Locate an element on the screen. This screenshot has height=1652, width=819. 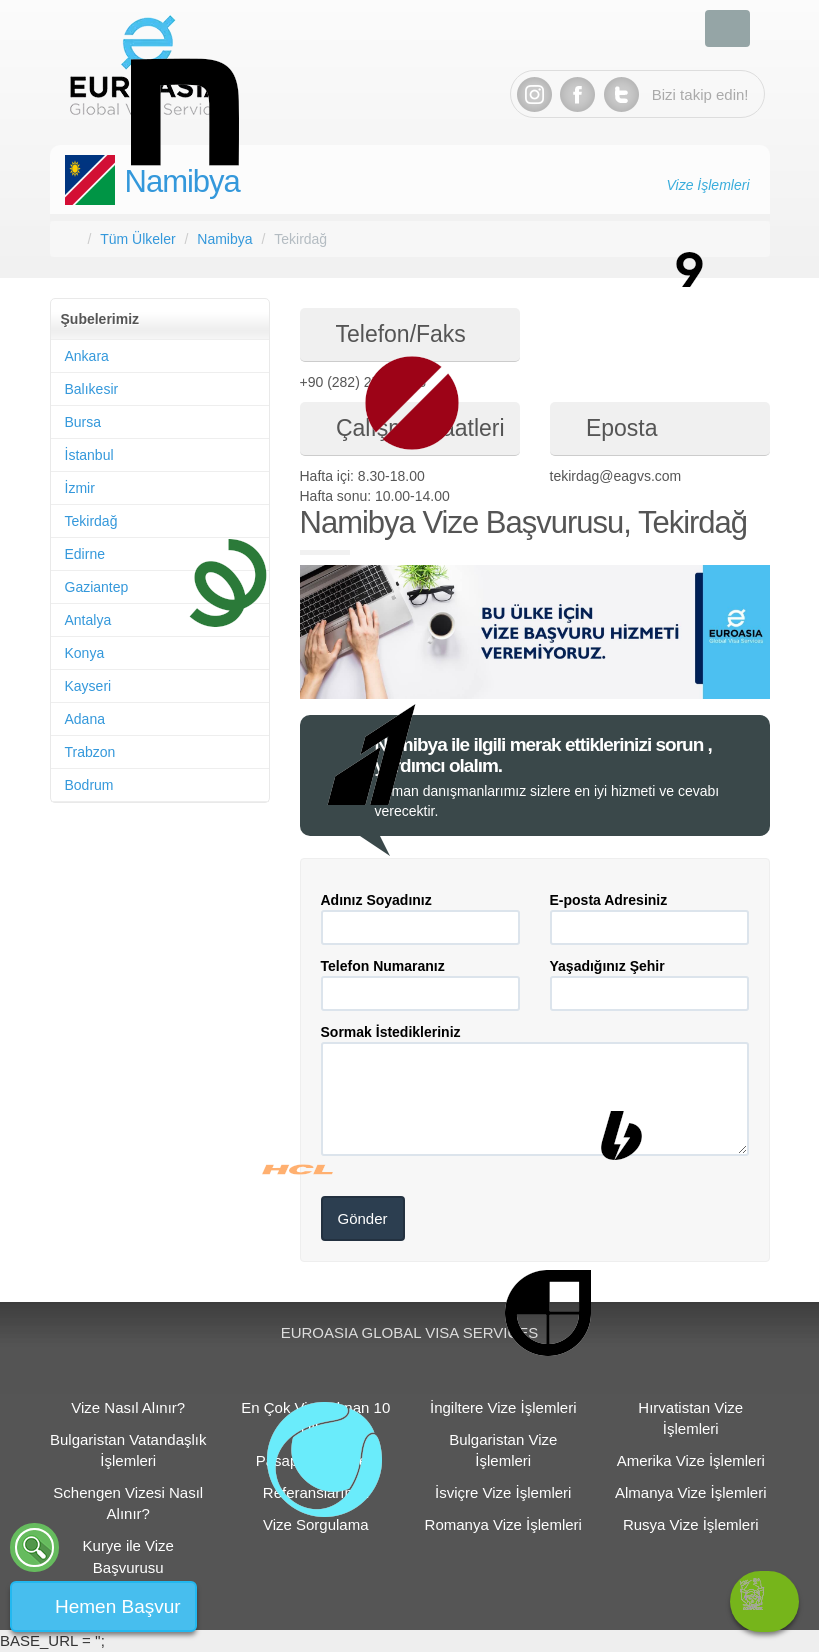
visit the Composer website or documentation is located at coordinates (752, 1594).